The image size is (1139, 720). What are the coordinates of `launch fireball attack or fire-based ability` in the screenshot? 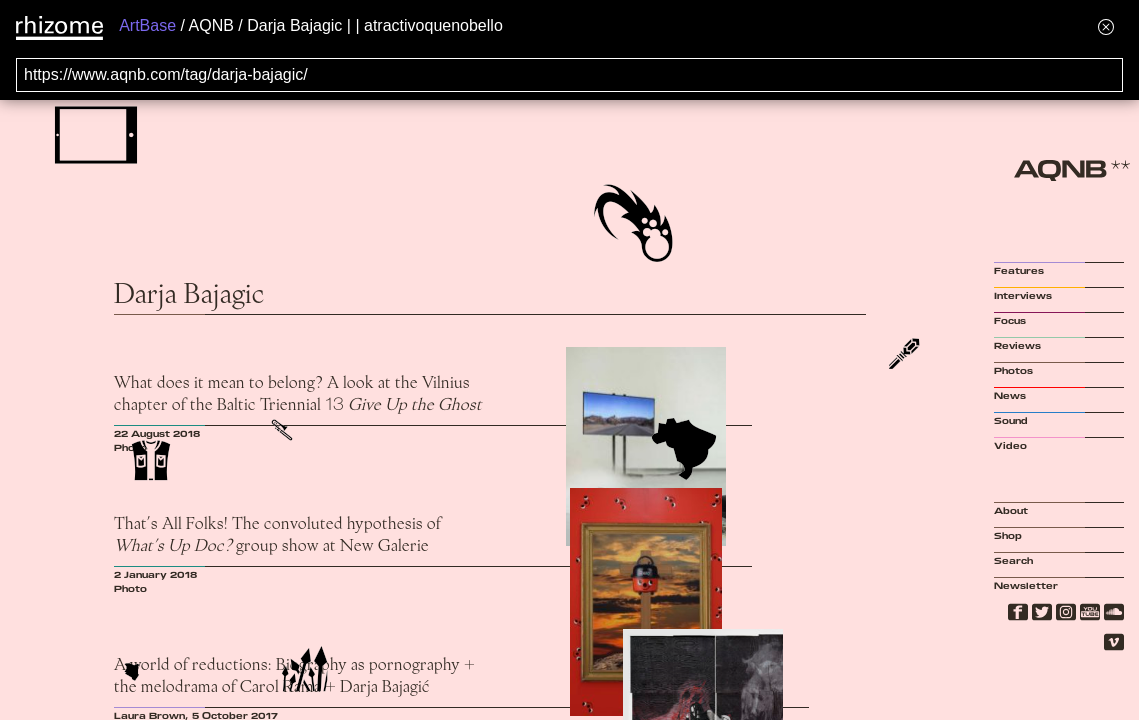 It's located at (633, 223).